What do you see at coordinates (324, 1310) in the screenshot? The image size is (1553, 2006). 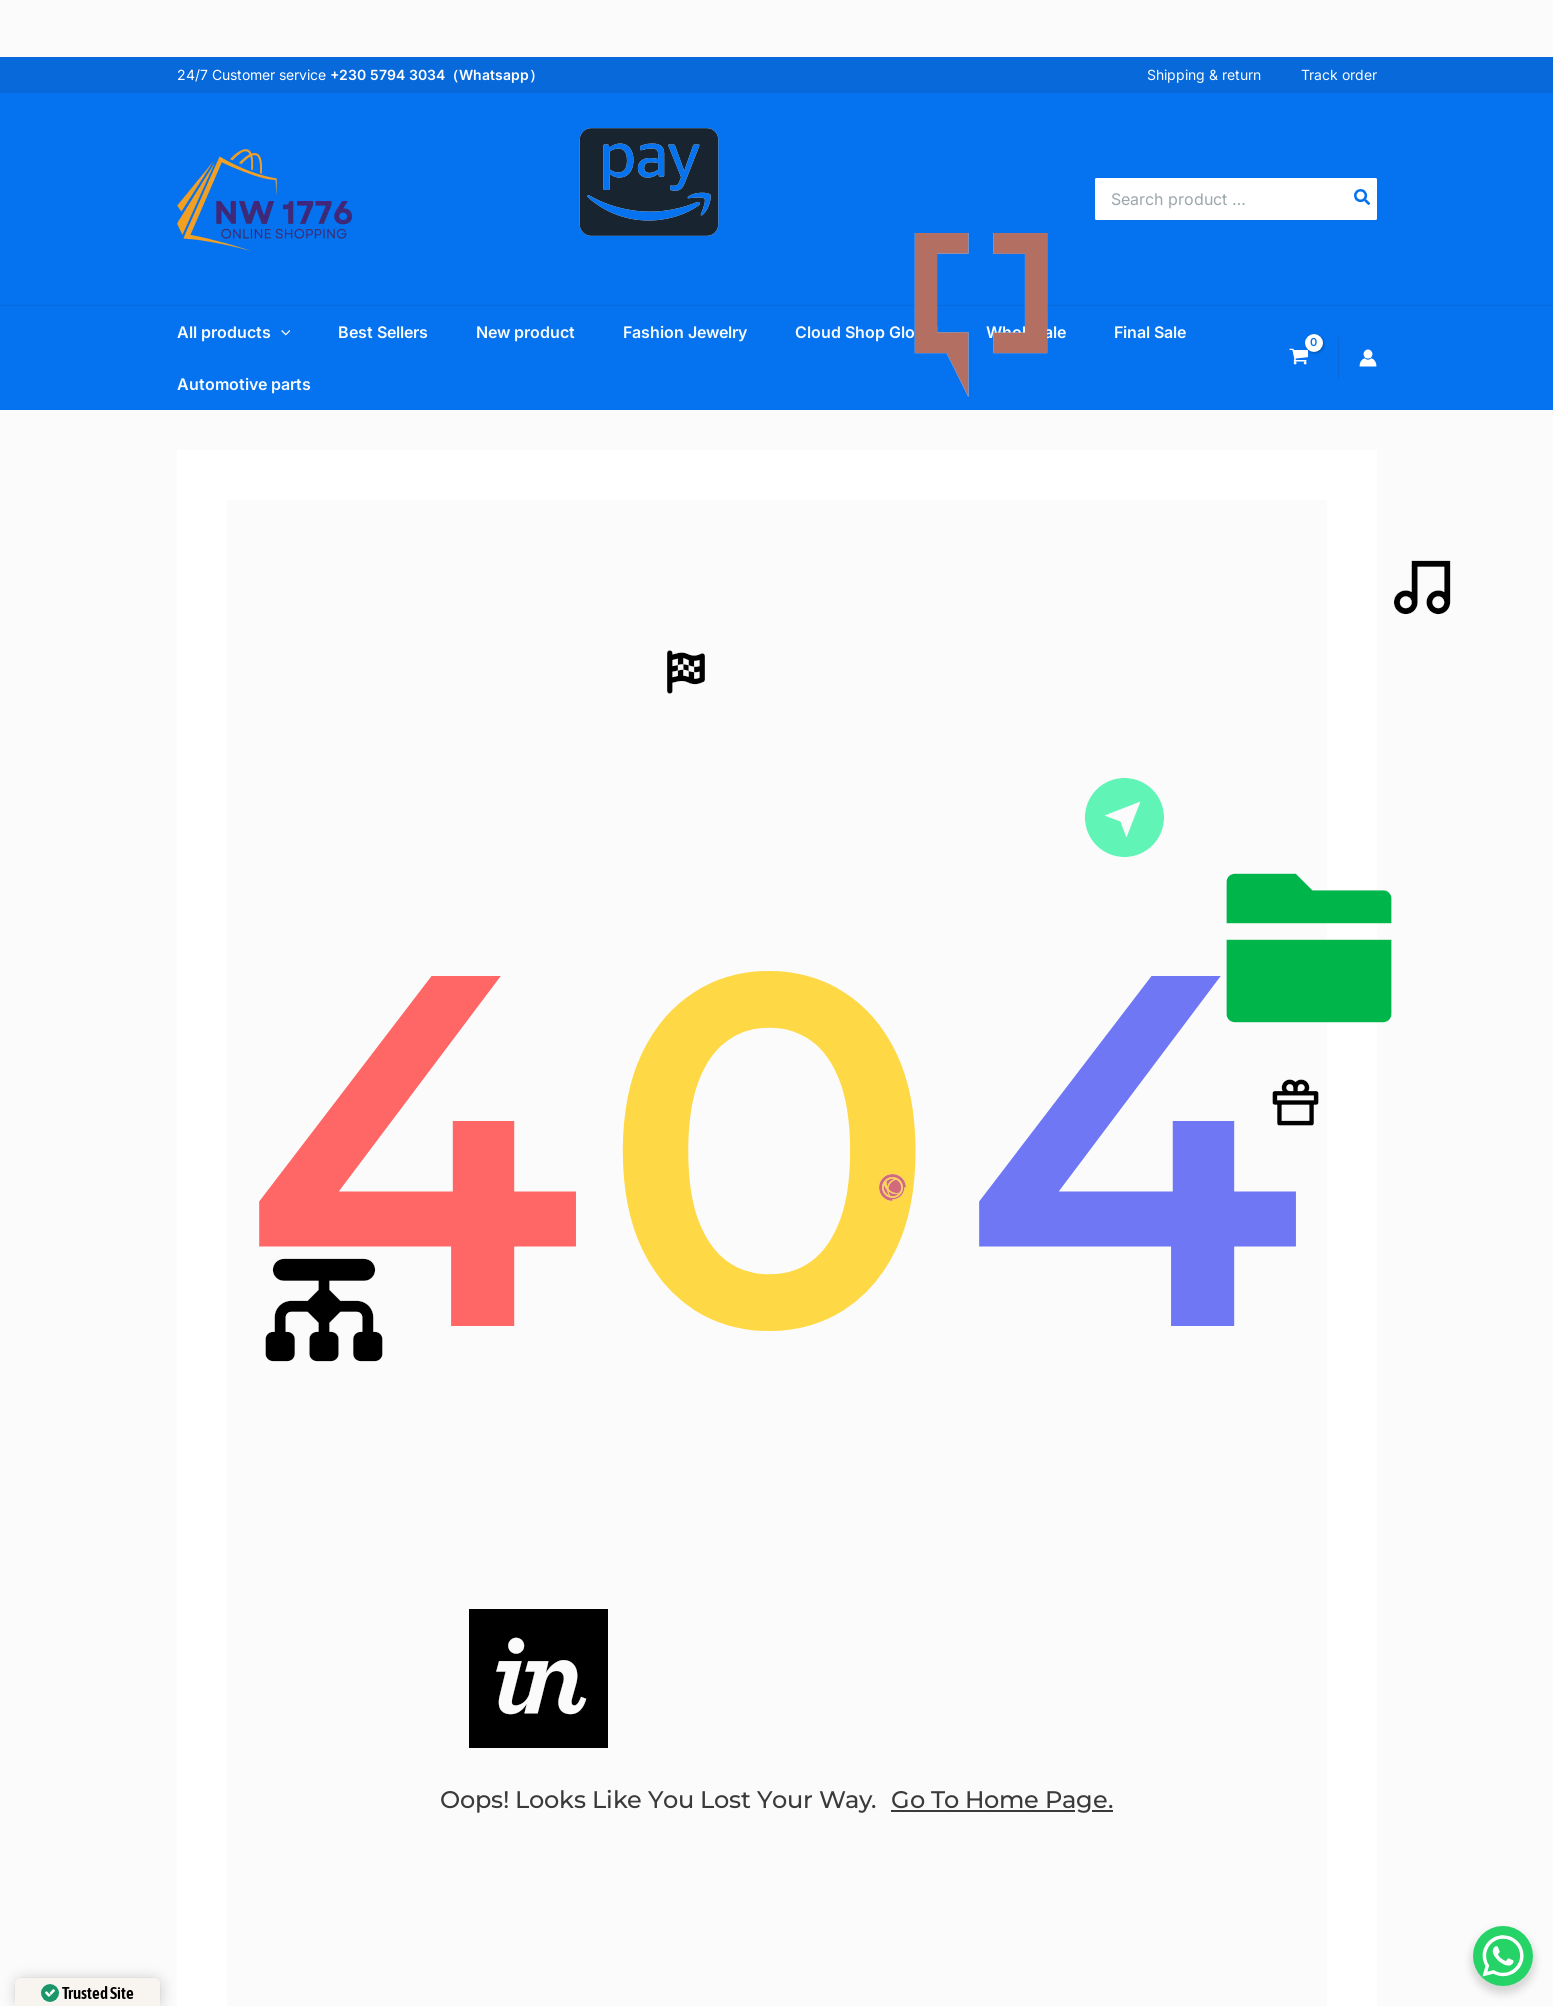 I see `view organizational hierarchy or structure` at bounding box center [324, 1310].